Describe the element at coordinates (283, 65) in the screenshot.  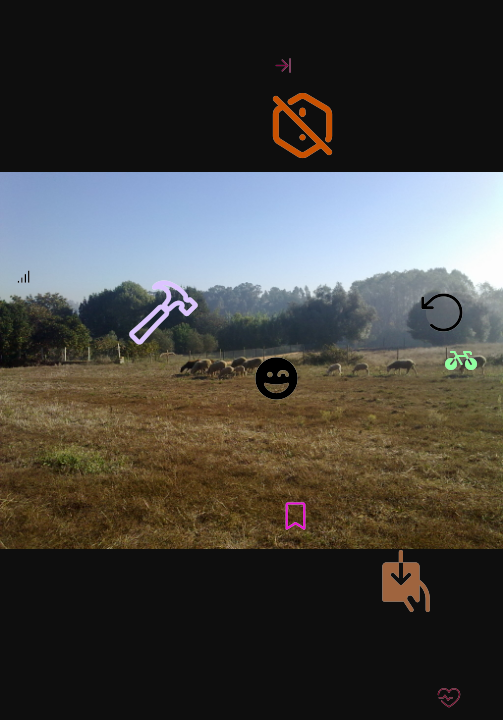
I see `navigate to the next item or page` at that location.